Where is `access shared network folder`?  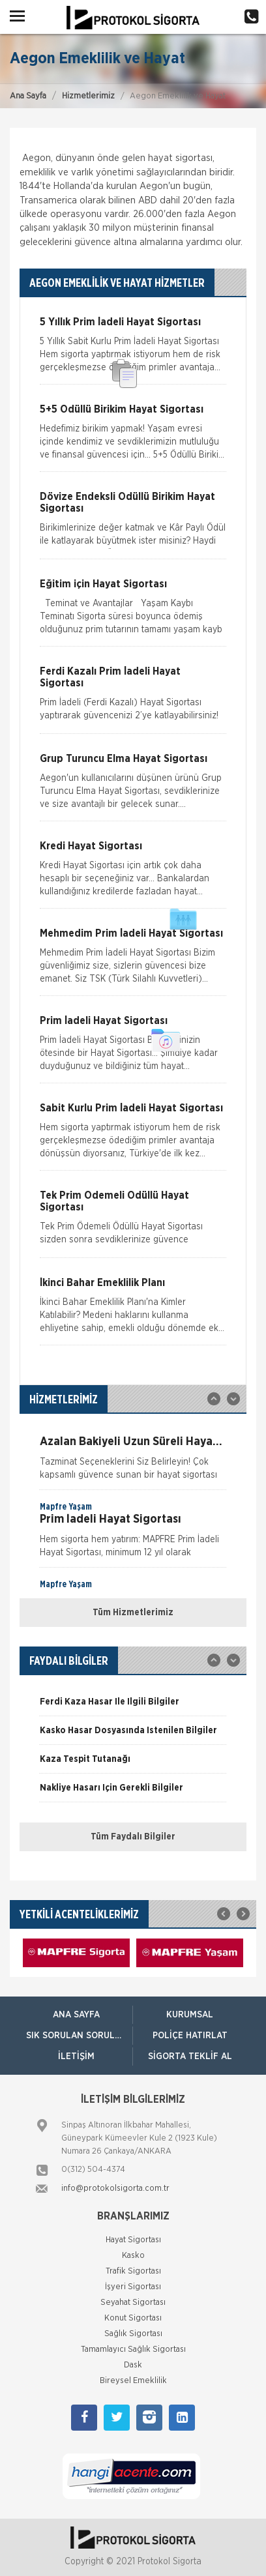
access shared network folder is located at coordinates (183, 919).